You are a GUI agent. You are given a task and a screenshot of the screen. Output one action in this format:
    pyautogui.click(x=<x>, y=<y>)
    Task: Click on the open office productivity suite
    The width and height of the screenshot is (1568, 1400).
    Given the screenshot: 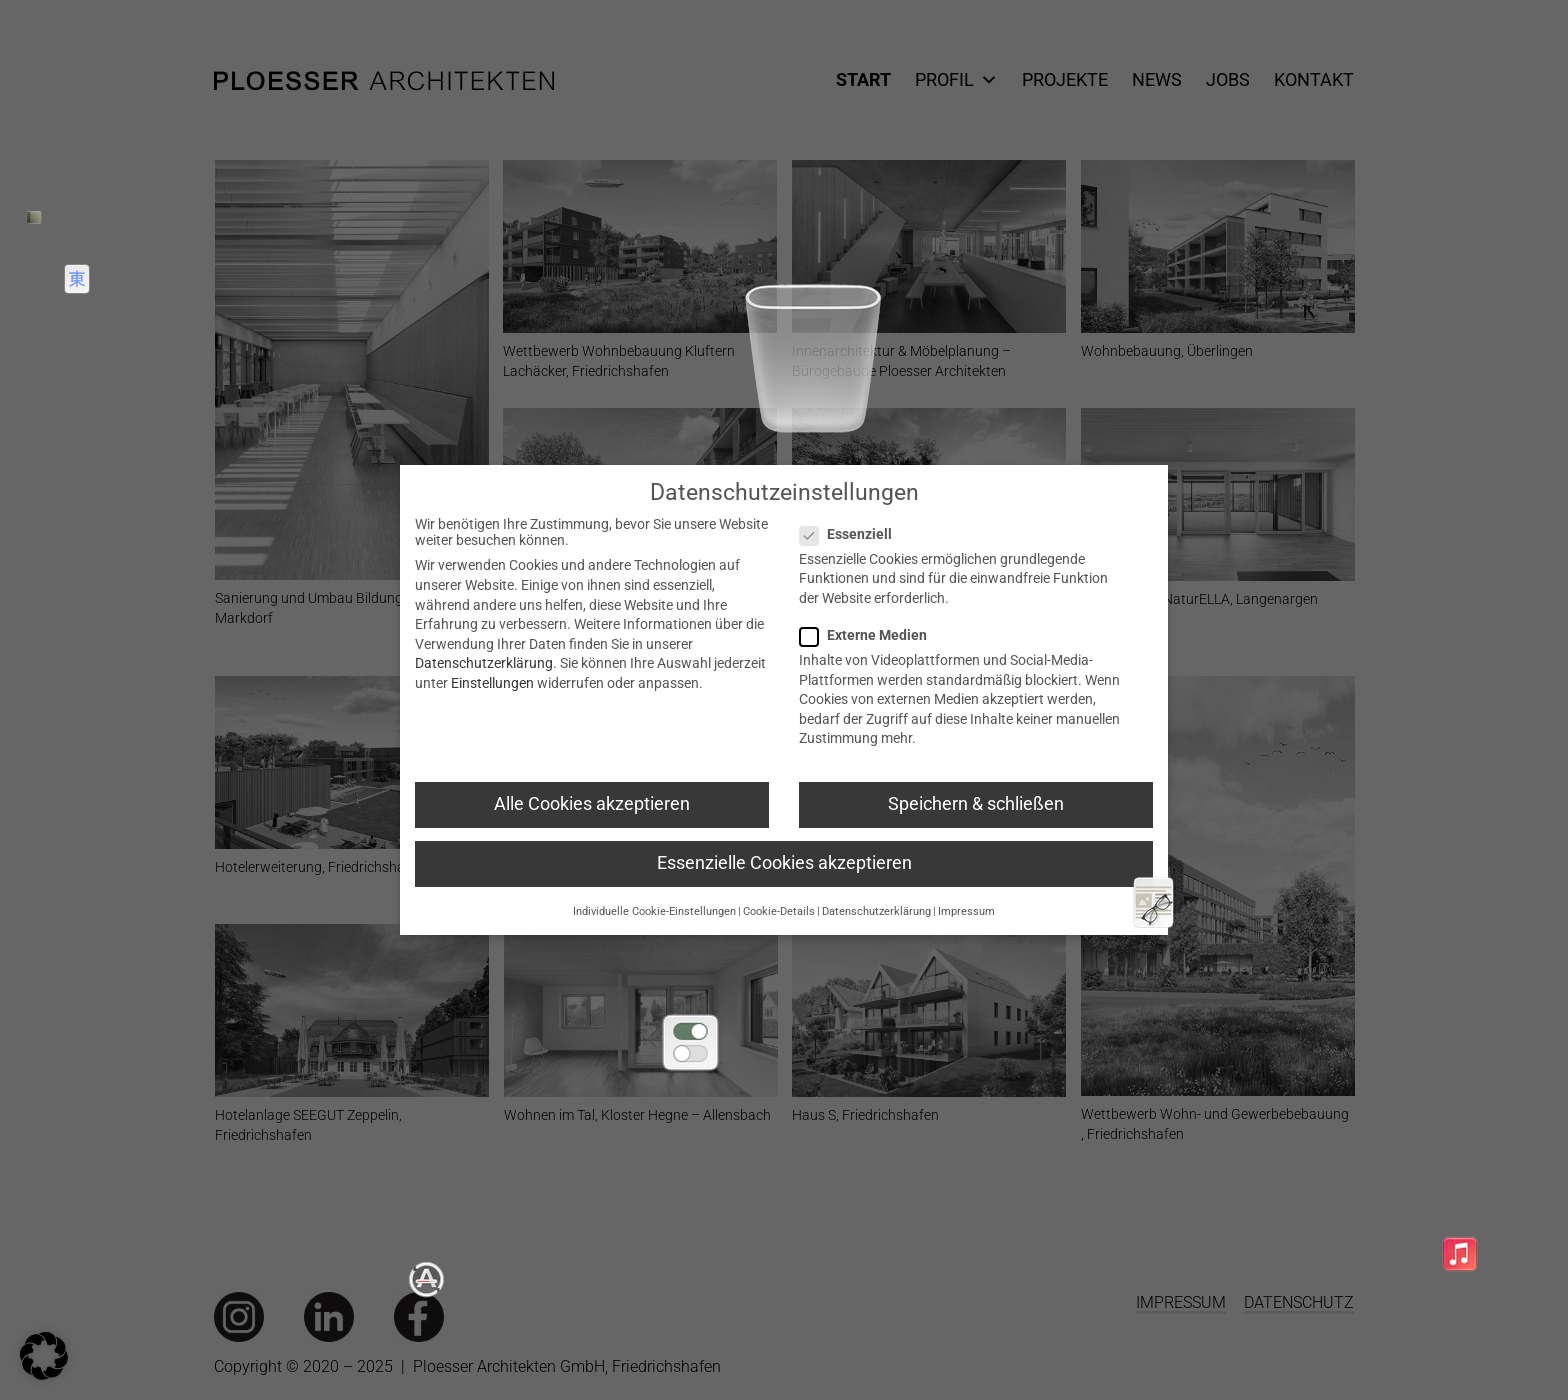 What is the action you would take?
    pyautogui.click(x=1153, y=902)
    